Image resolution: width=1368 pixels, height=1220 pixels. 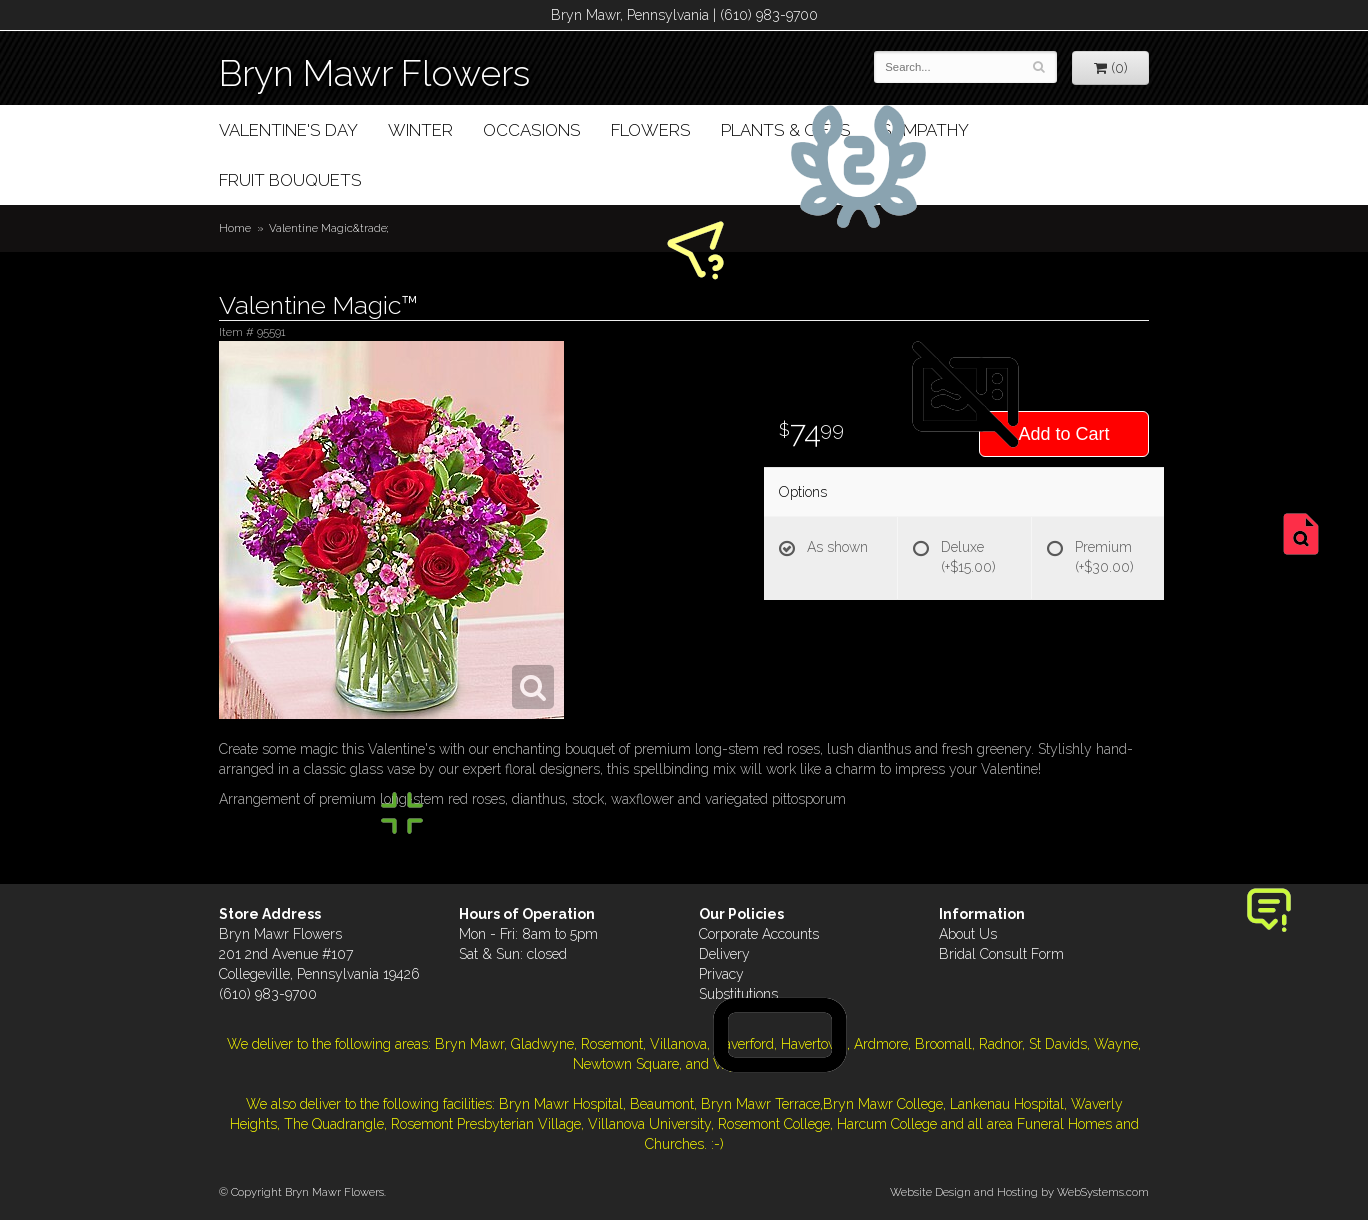 I want to click on search within a document, so click(x=1301, y=534).